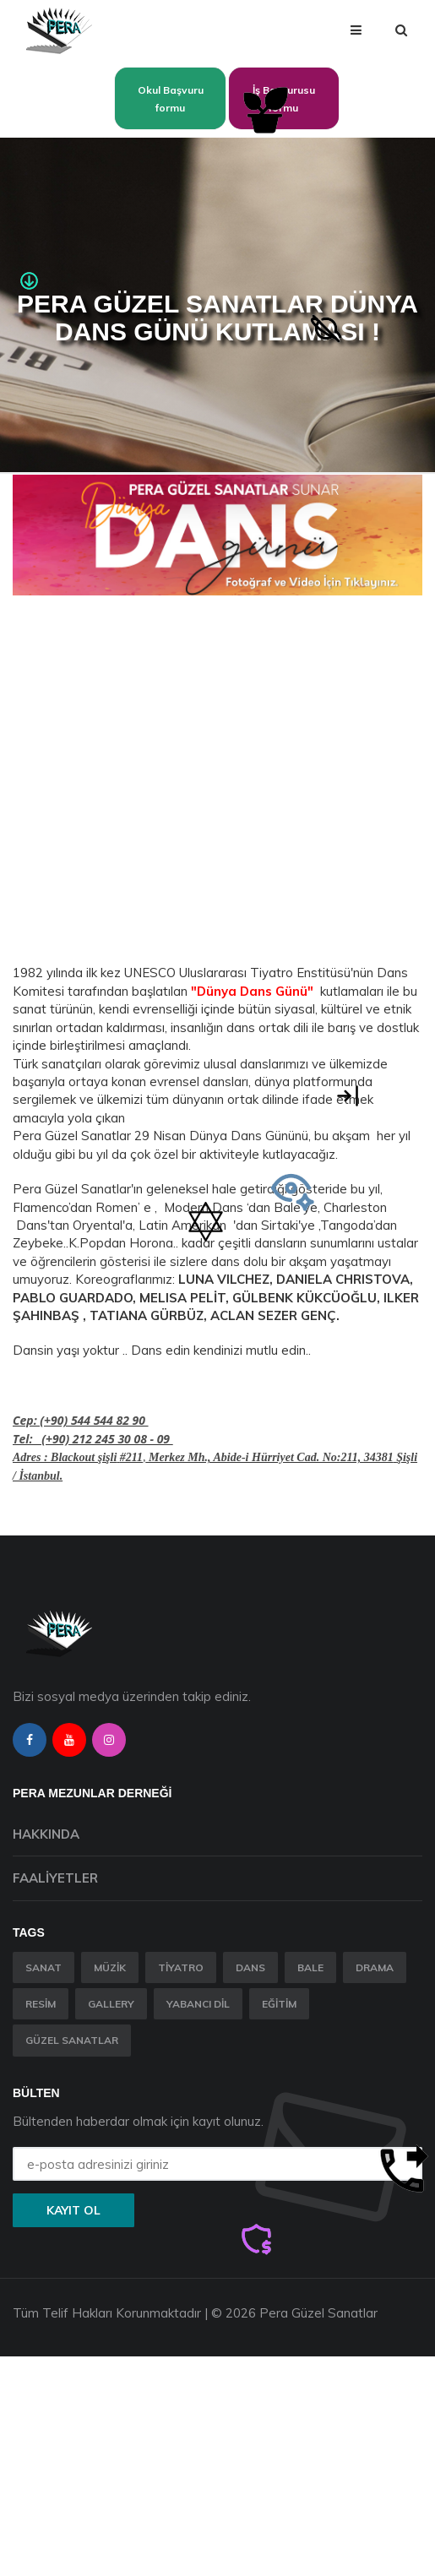 The image size is (435, 2576). Describe the element at coordinates (291, 1187) in the screenshot. I see `enable smart view or AI-powered visual features` at that location.